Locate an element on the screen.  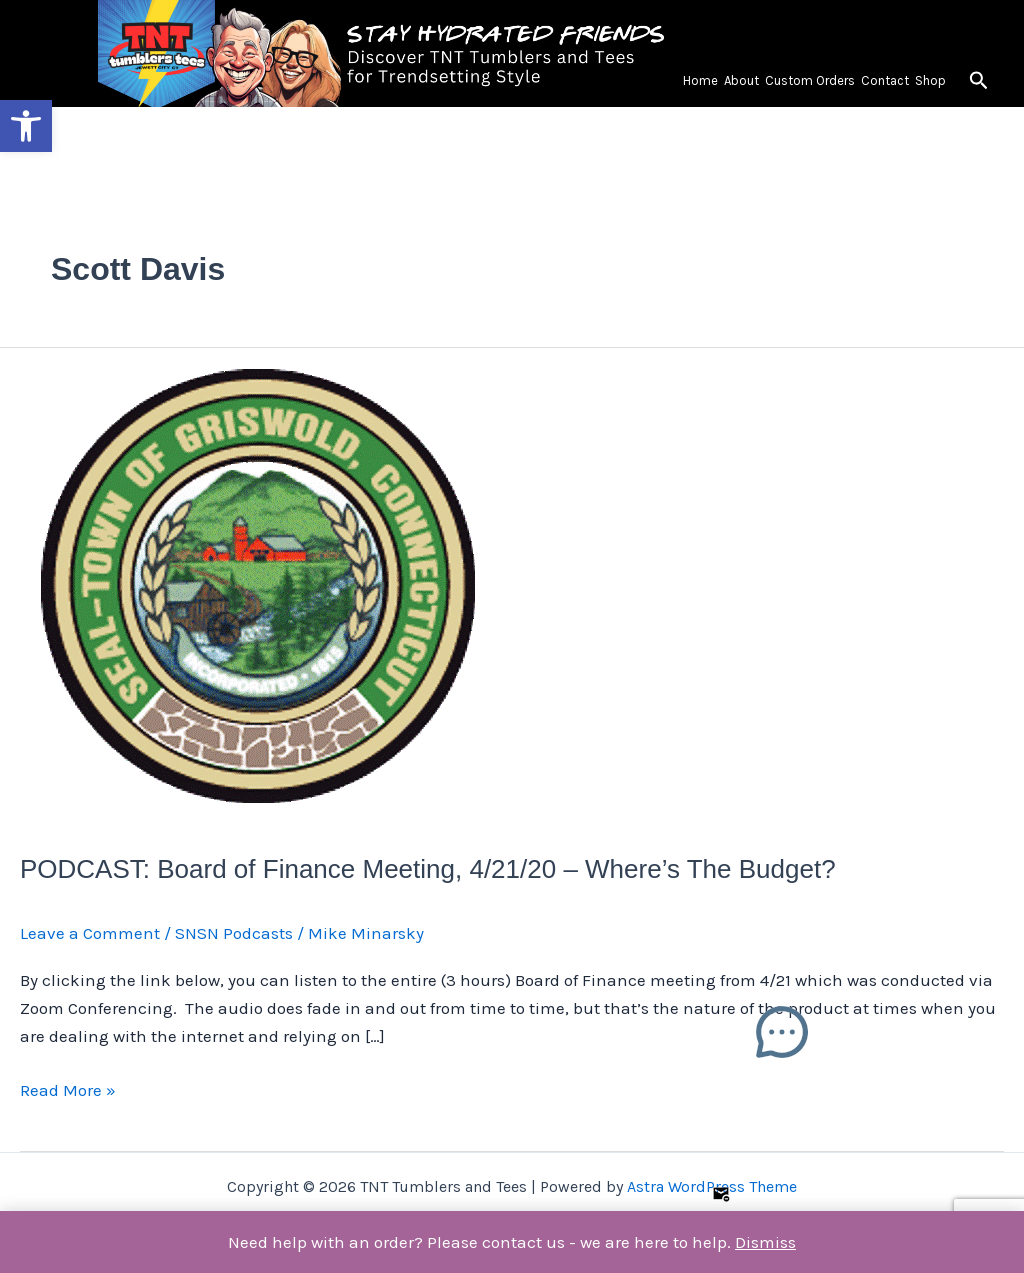
open chat or messaging is located at coordinates (782, 1032).